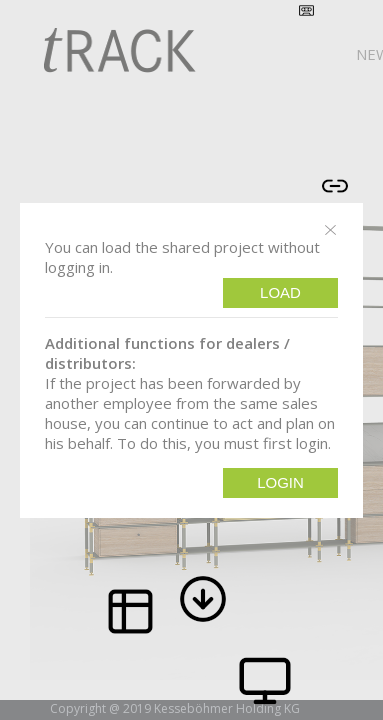 The width and height of the screenshot is (383, 720). What do you see at coordinates (335, 186) in the screenshot?
I see `copy or share a link` at bounding box center [335, 186].